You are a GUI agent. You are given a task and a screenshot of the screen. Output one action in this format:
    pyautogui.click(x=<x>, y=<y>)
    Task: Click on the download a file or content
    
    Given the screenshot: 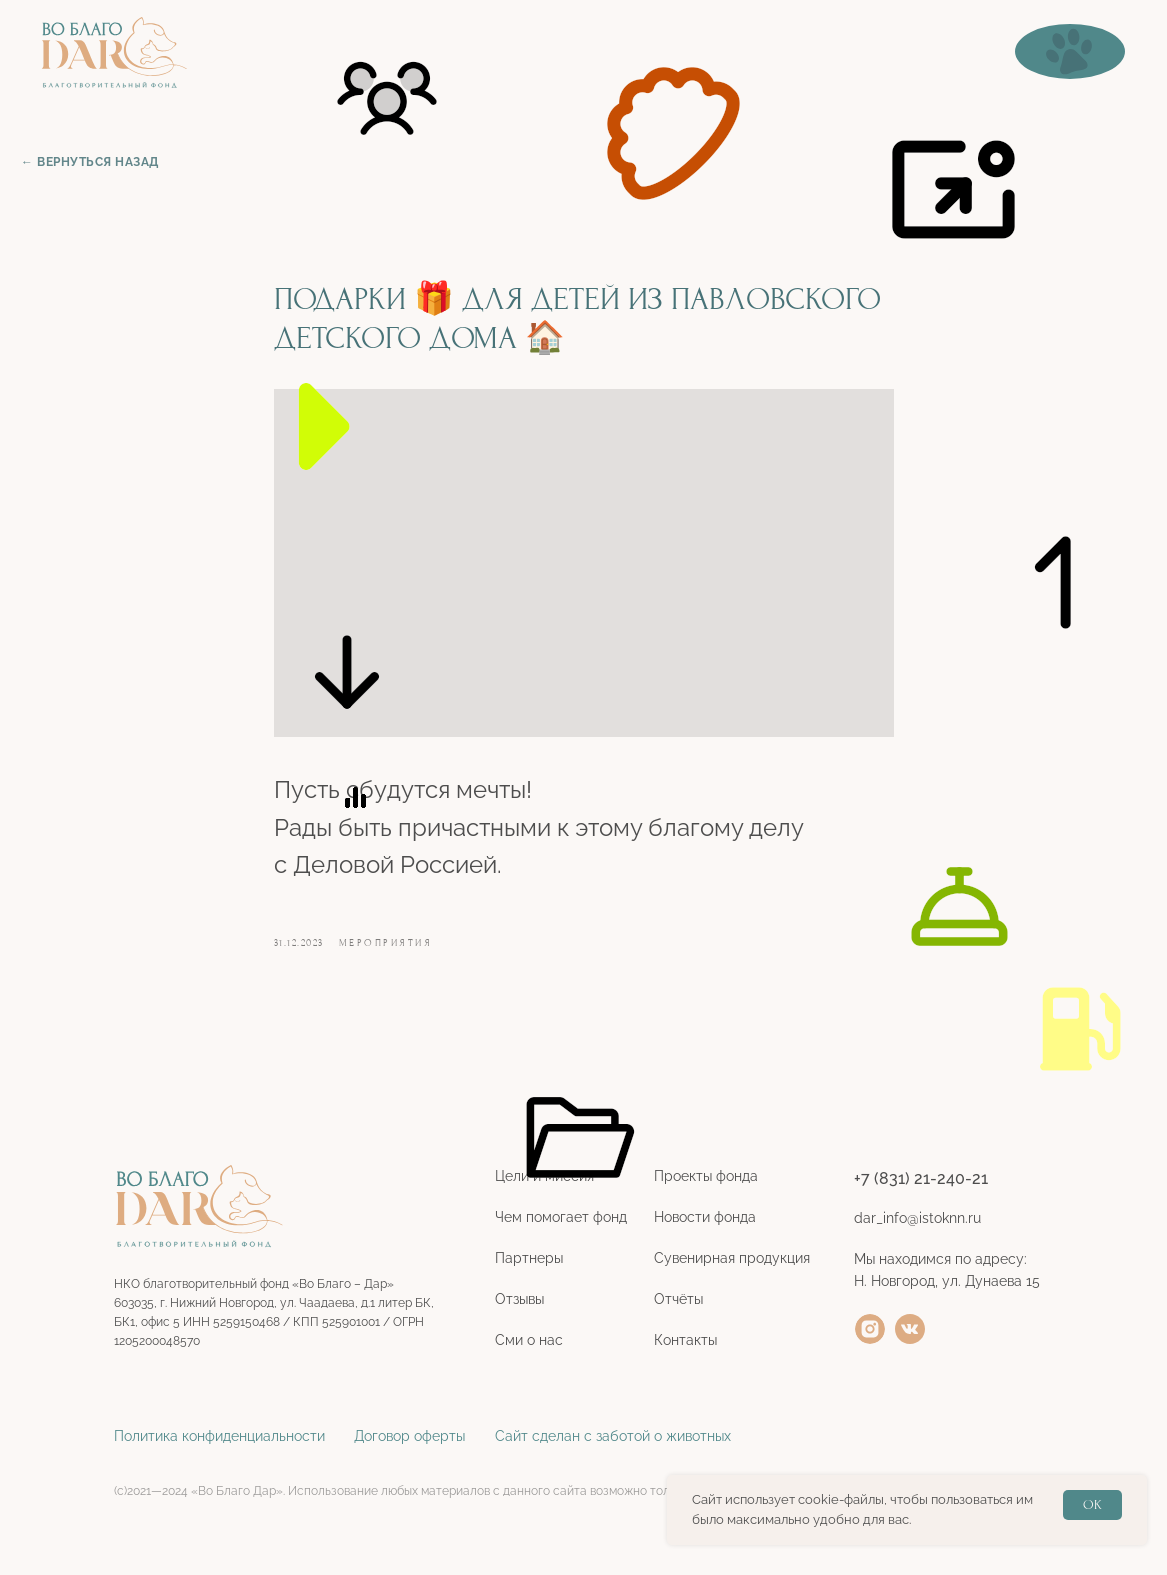 What is the action you would take?
    pyautogui.click(x=347, y=672)
    